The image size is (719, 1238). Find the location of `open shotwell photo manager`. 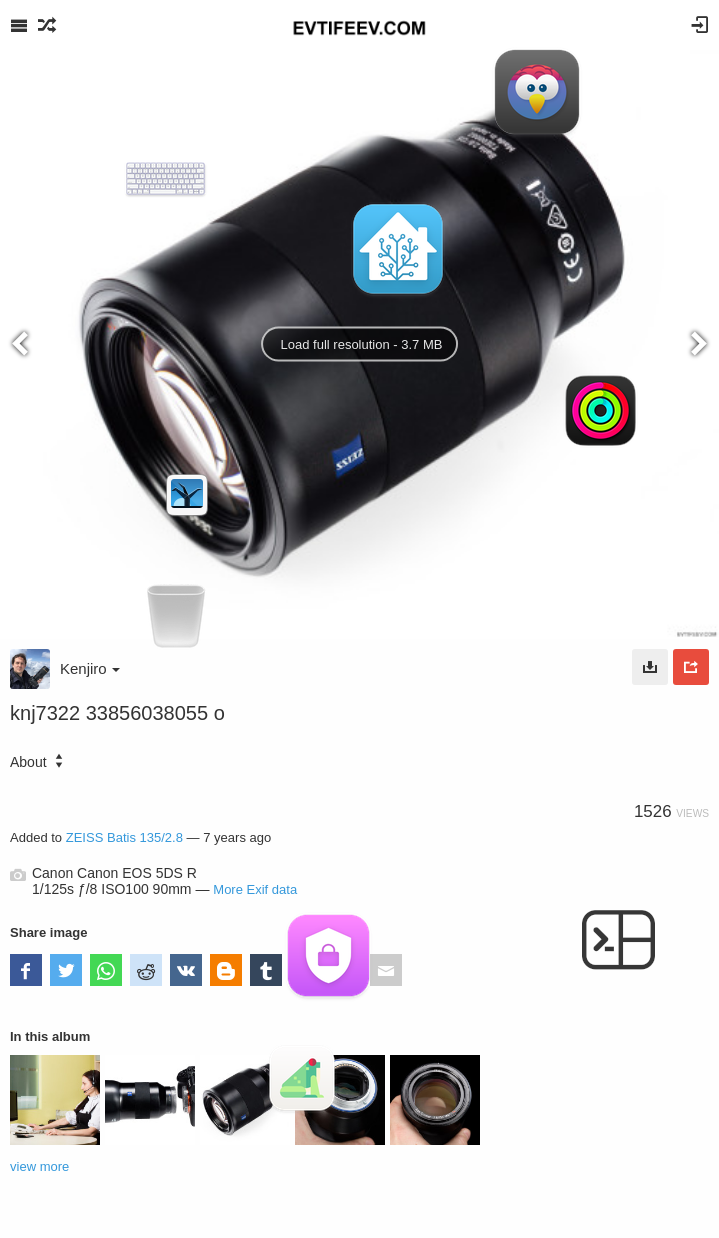

open shotwell photo manager is located at coordinates (187, 495).